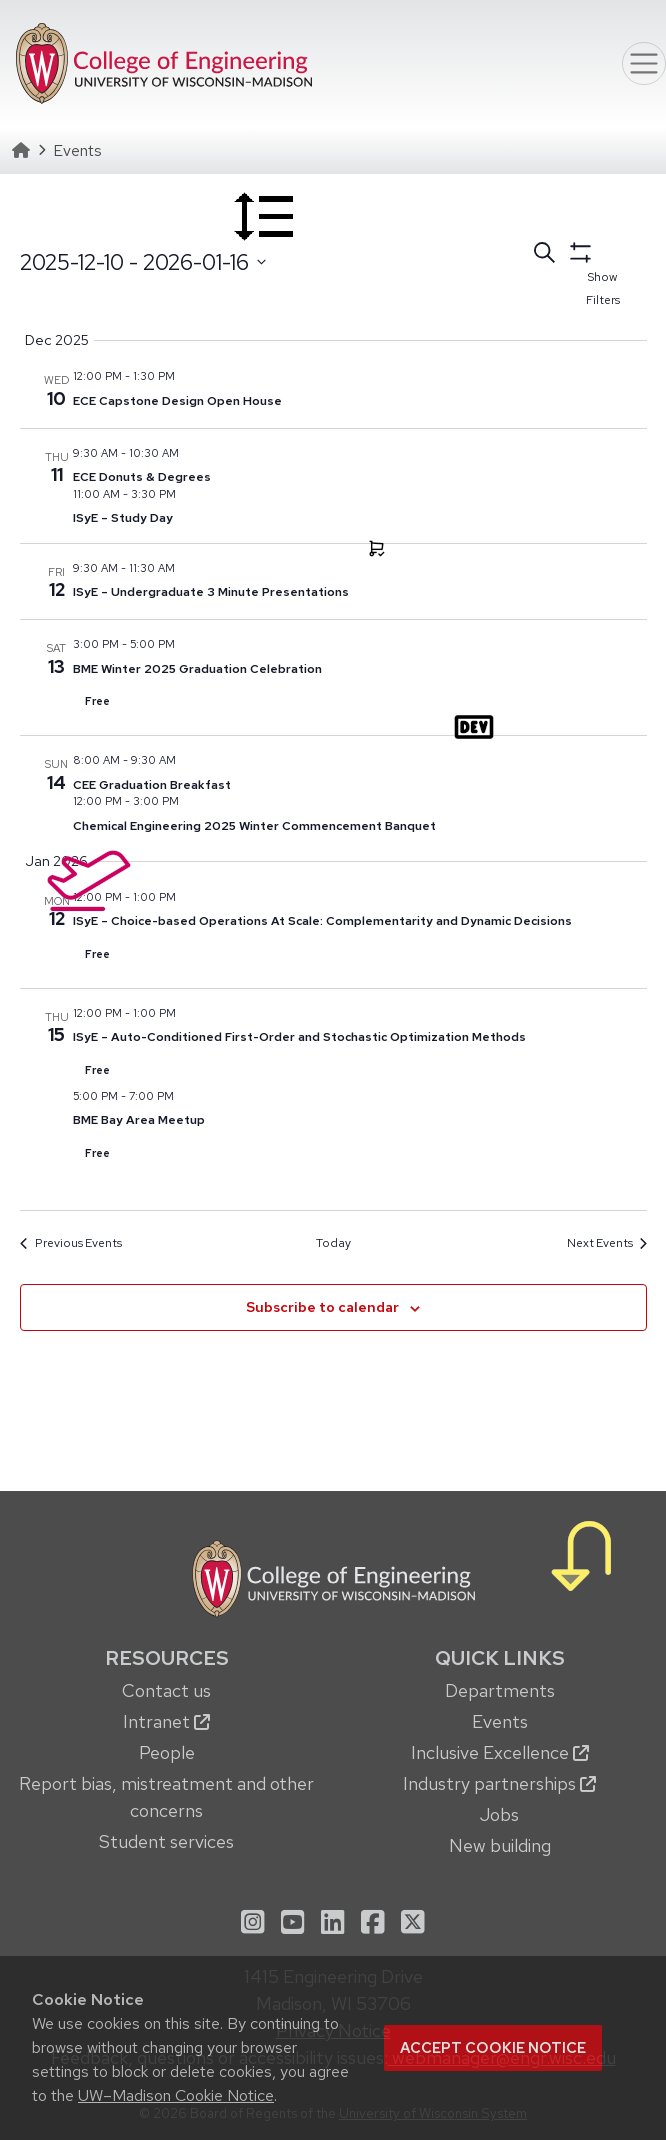 This screenshot has height=2140, width=666. What do you see at coordinates (89, 878) in the screenshot?
I see `flight departure status` at bounding box center [89, 878].